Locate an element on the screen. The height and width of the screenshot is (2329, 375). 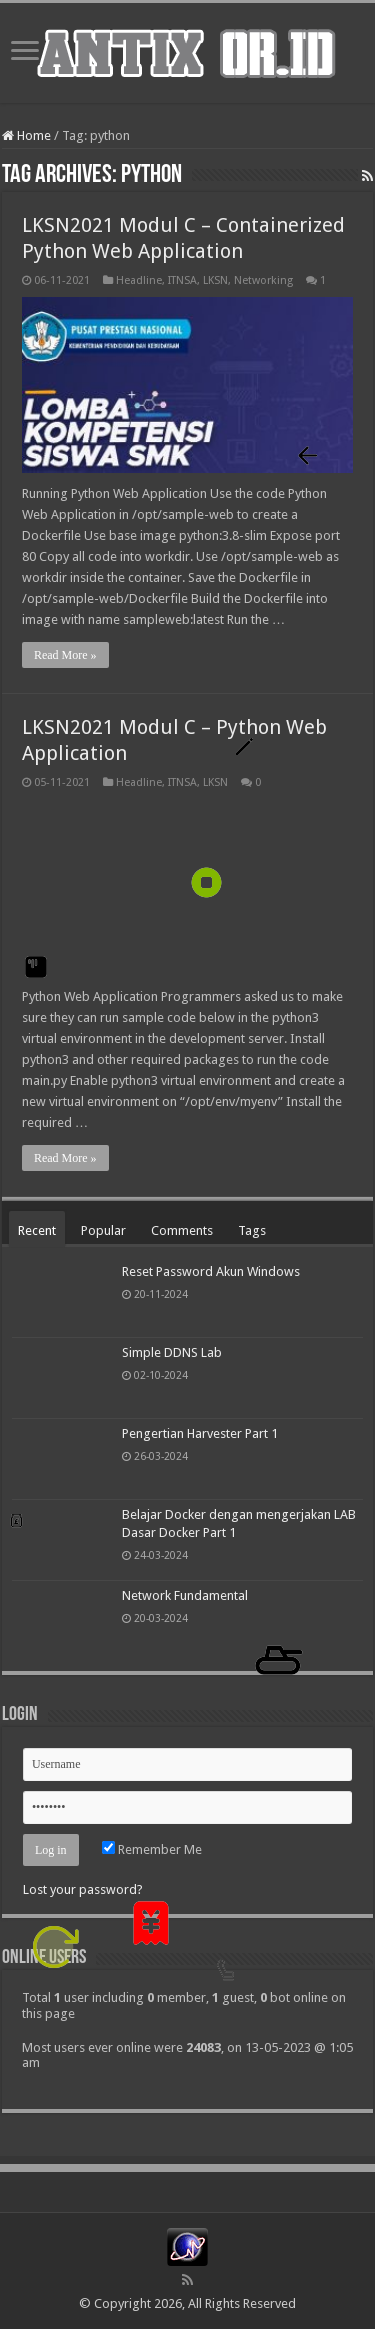
align content to the top-left corner is located at coordinates (36, 967).